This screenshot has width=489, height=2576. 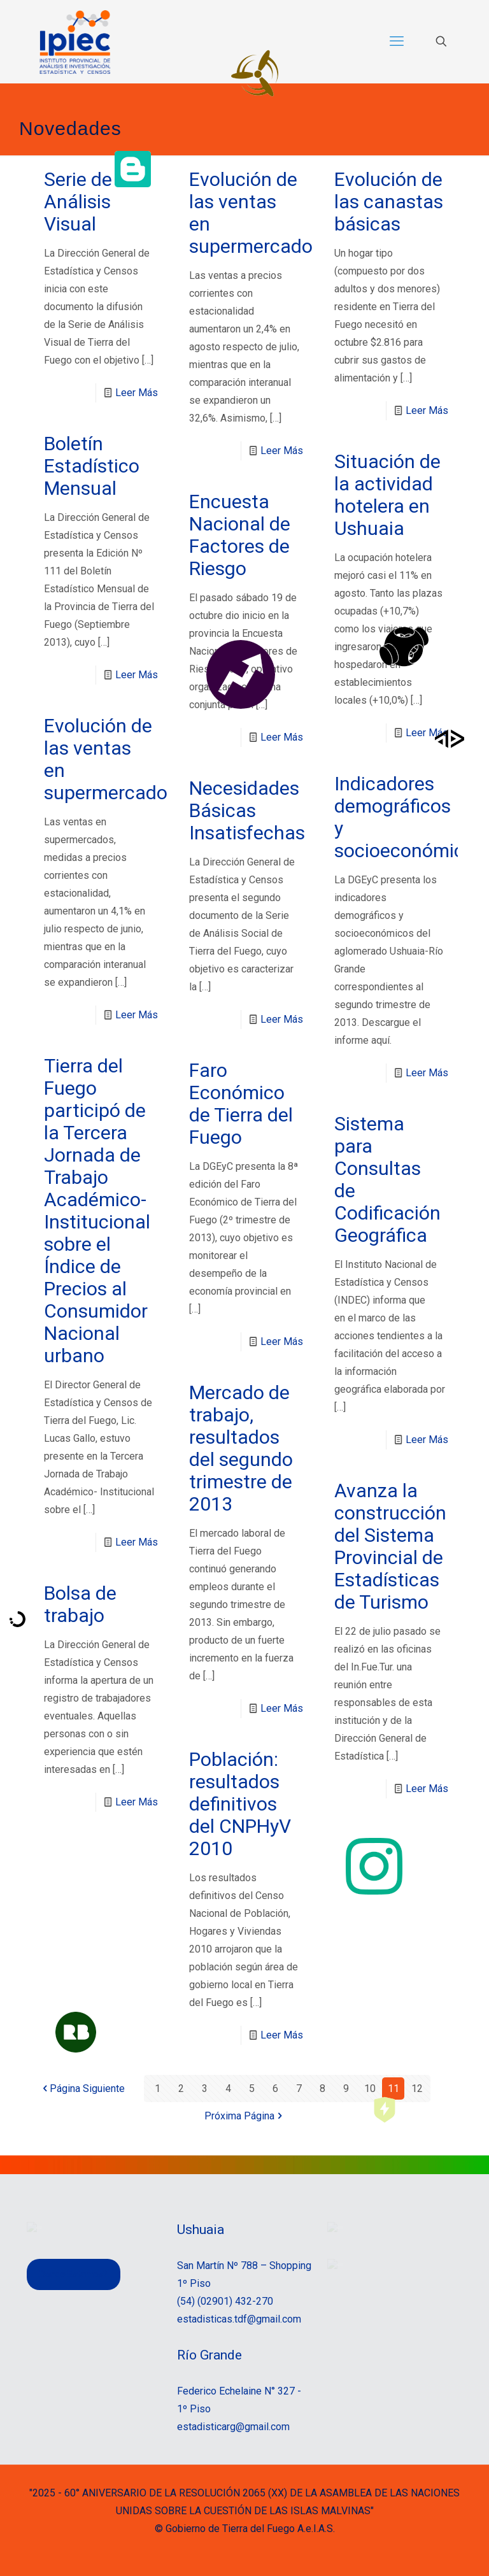 I want to click on open Blogger app, so click(x=132, y=169).